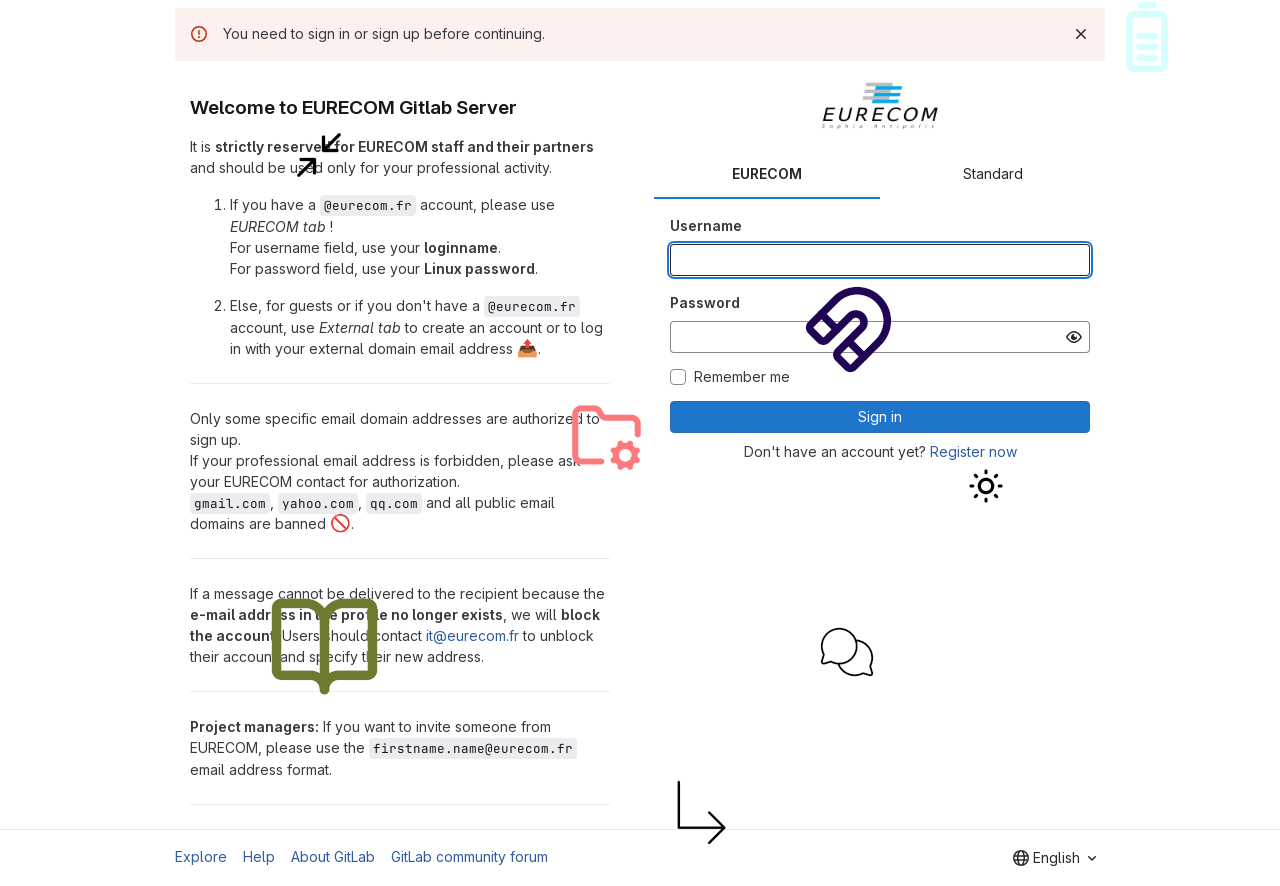  What do you see at coordinates (847, 652) in the screenshot?
I see `open chat or messaging` at bounding box center [847, 652].